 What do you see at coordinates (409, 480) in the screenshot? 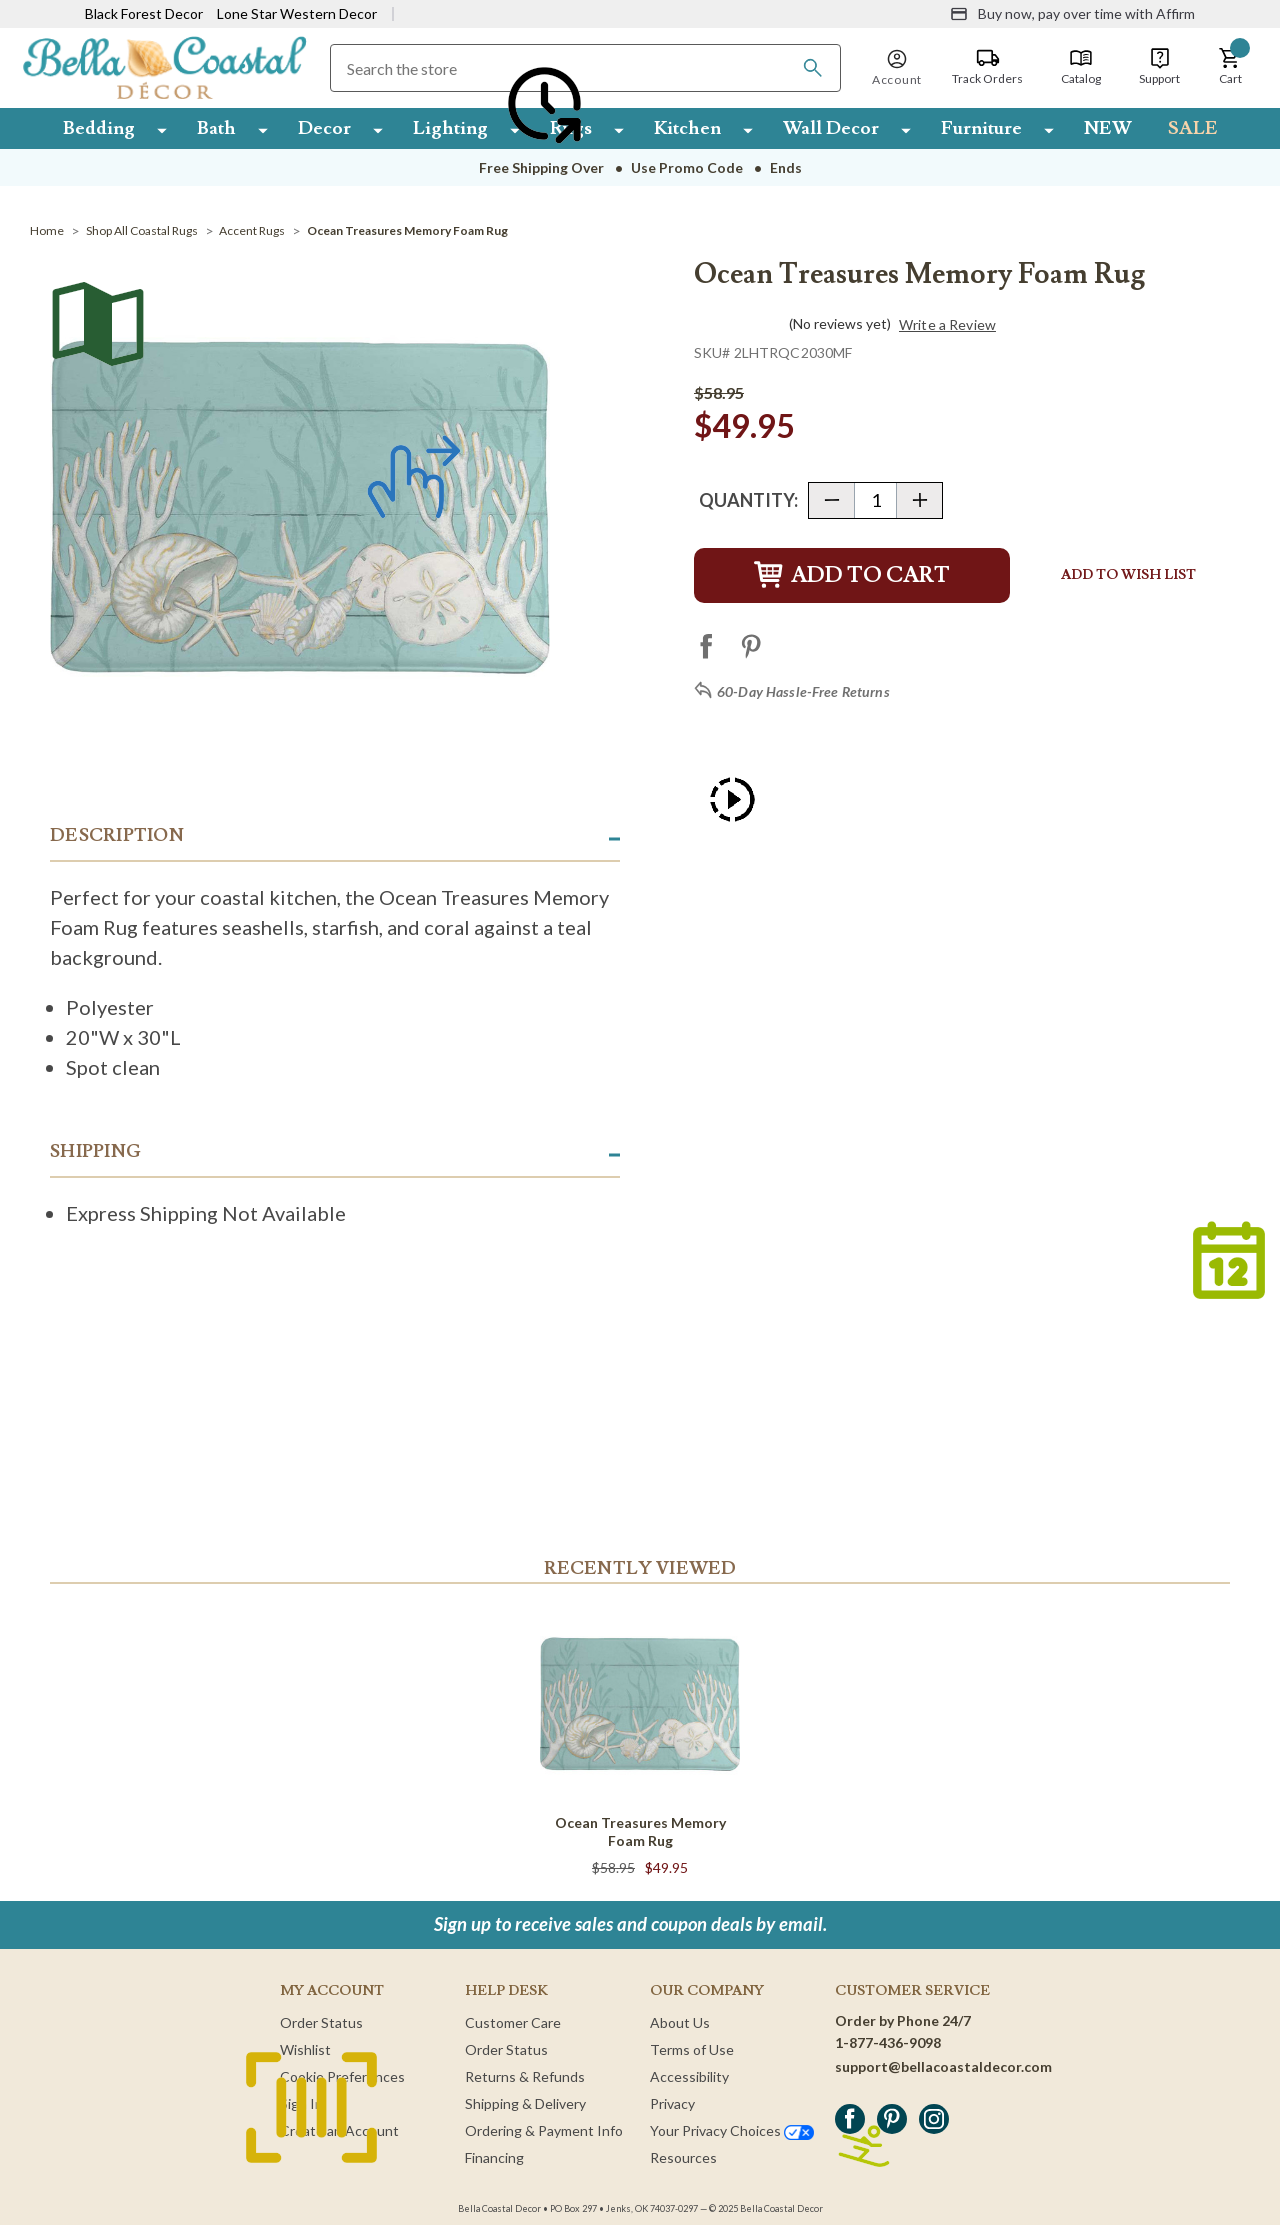
I see `swipe right to continue or proceed` at bounding box center [409, 480].